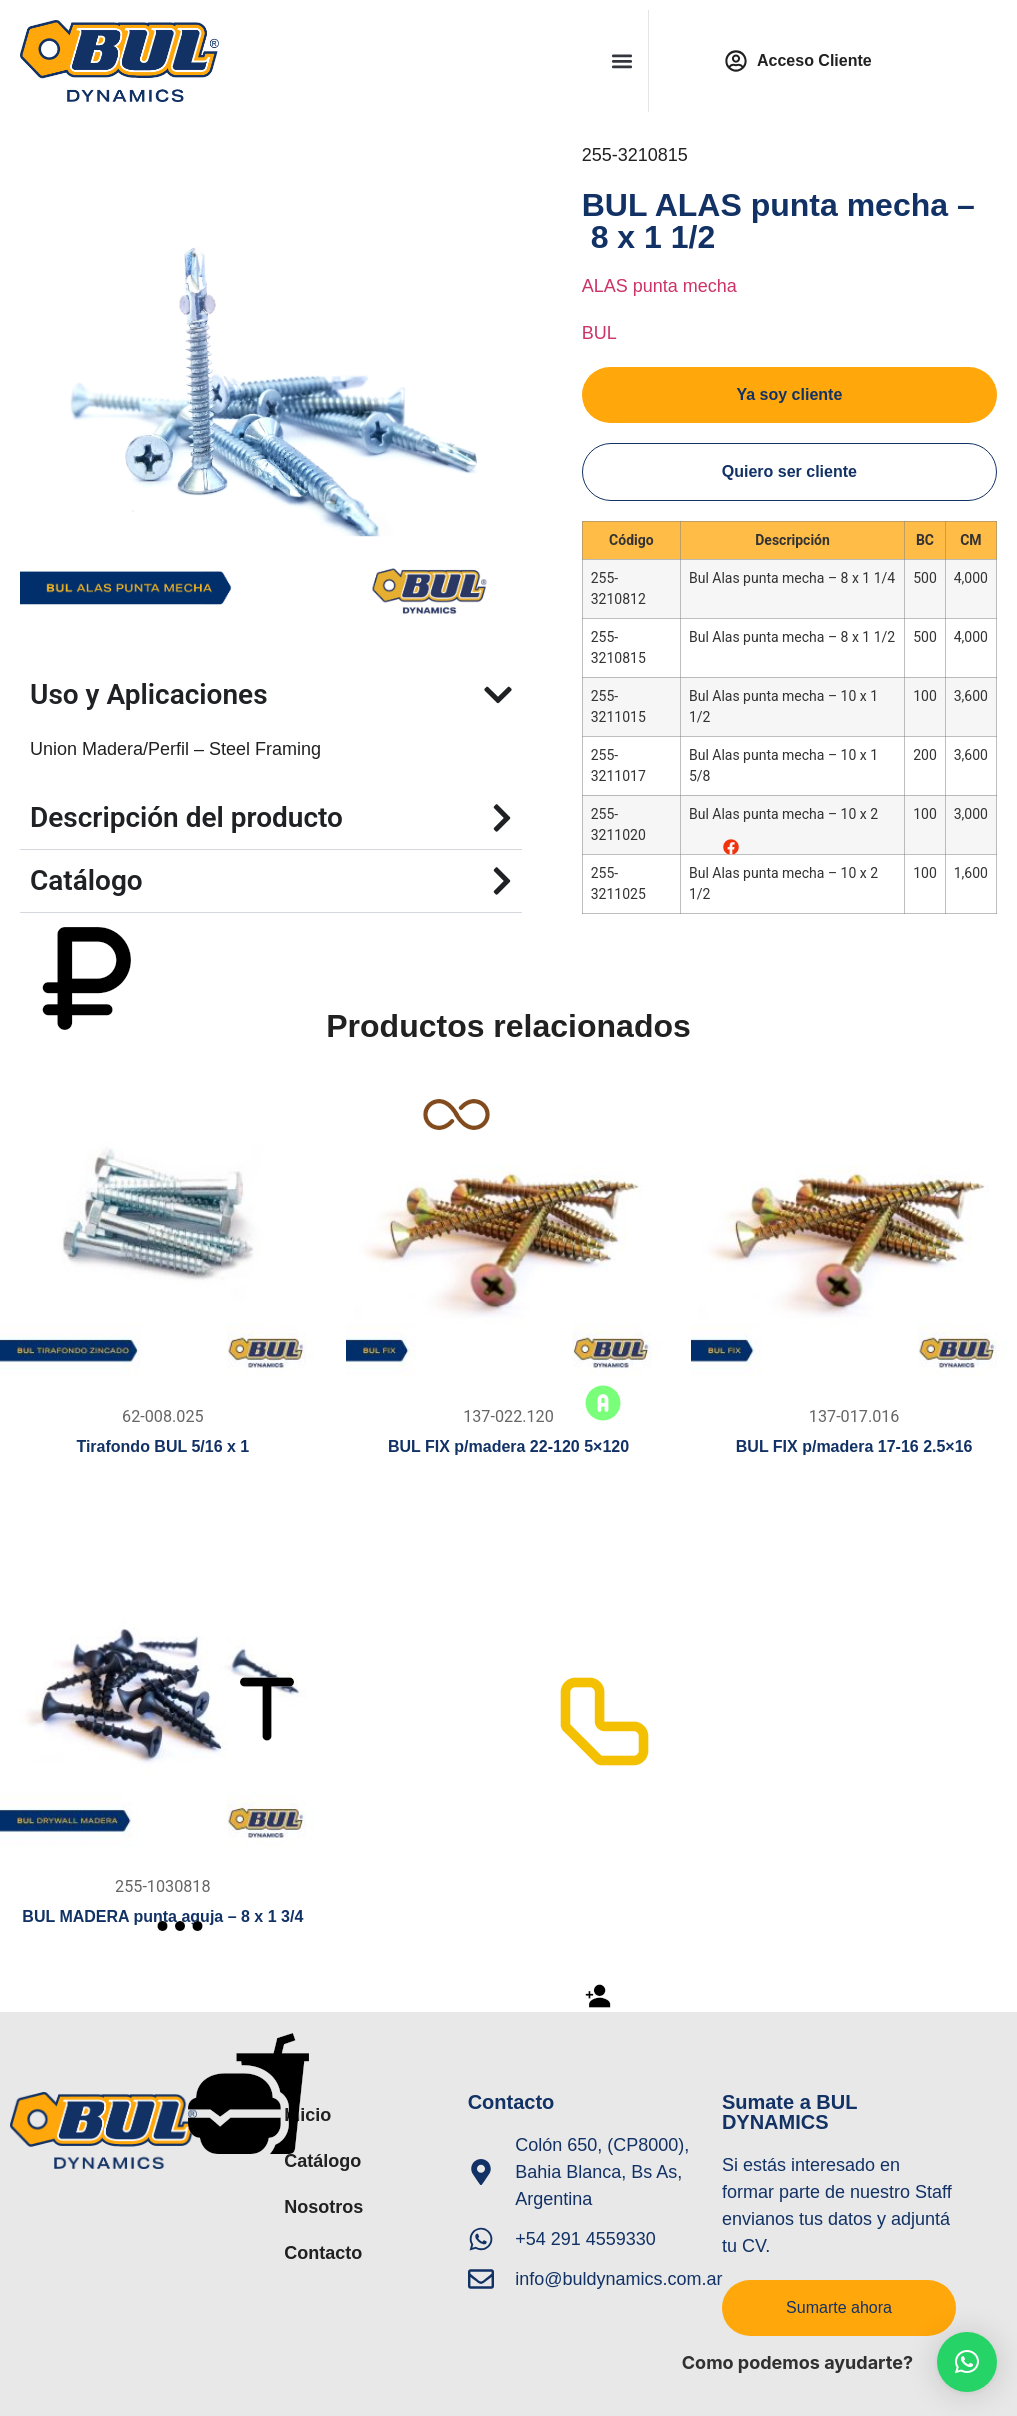 The image size is (1017, 2416). Describe the element at coordinates (456, 1114) in the screenshot. I see `toggle infinite loop or repeat mode` at that location.